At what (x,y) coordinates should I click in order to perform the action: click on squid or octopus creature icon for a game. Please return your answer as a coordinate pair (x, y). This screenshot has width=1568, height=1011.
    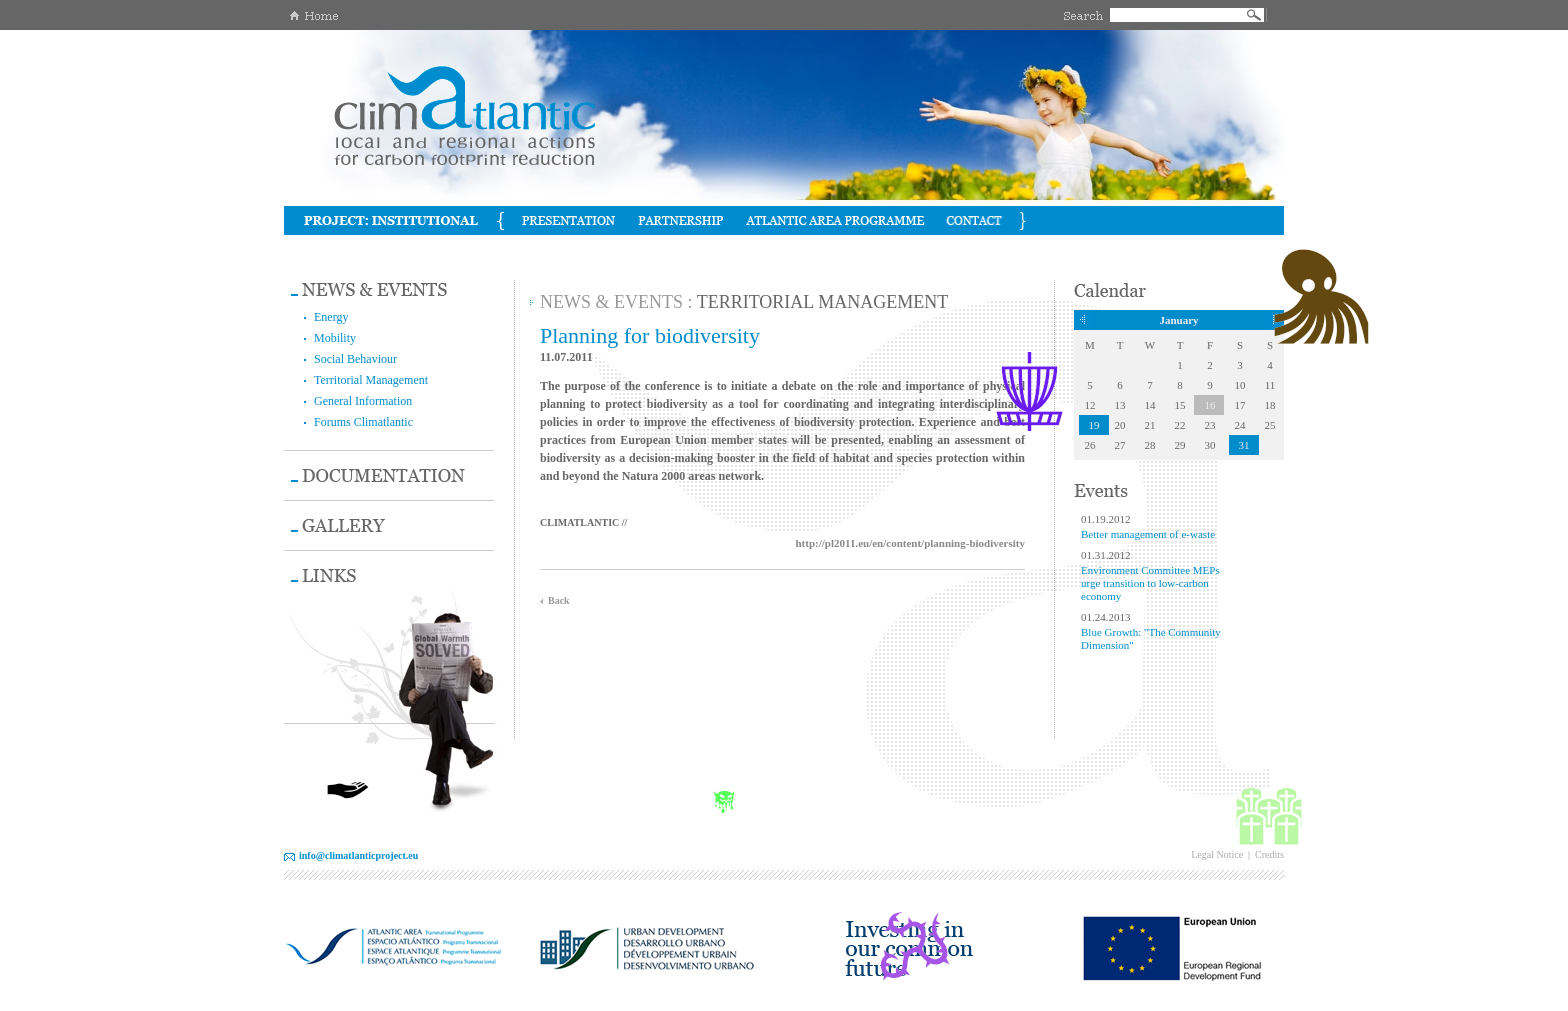
    Looking at the image, I should click on (1321, 296).